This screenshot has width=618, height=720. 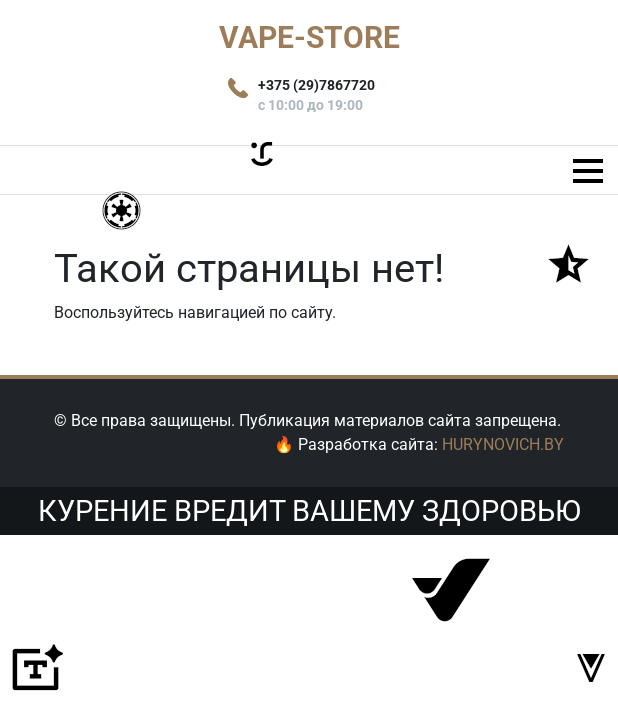 What do you see at coordinates (35, 669) in the screenshot?
I see `generate text using AI` at bounding box center [35, 669].